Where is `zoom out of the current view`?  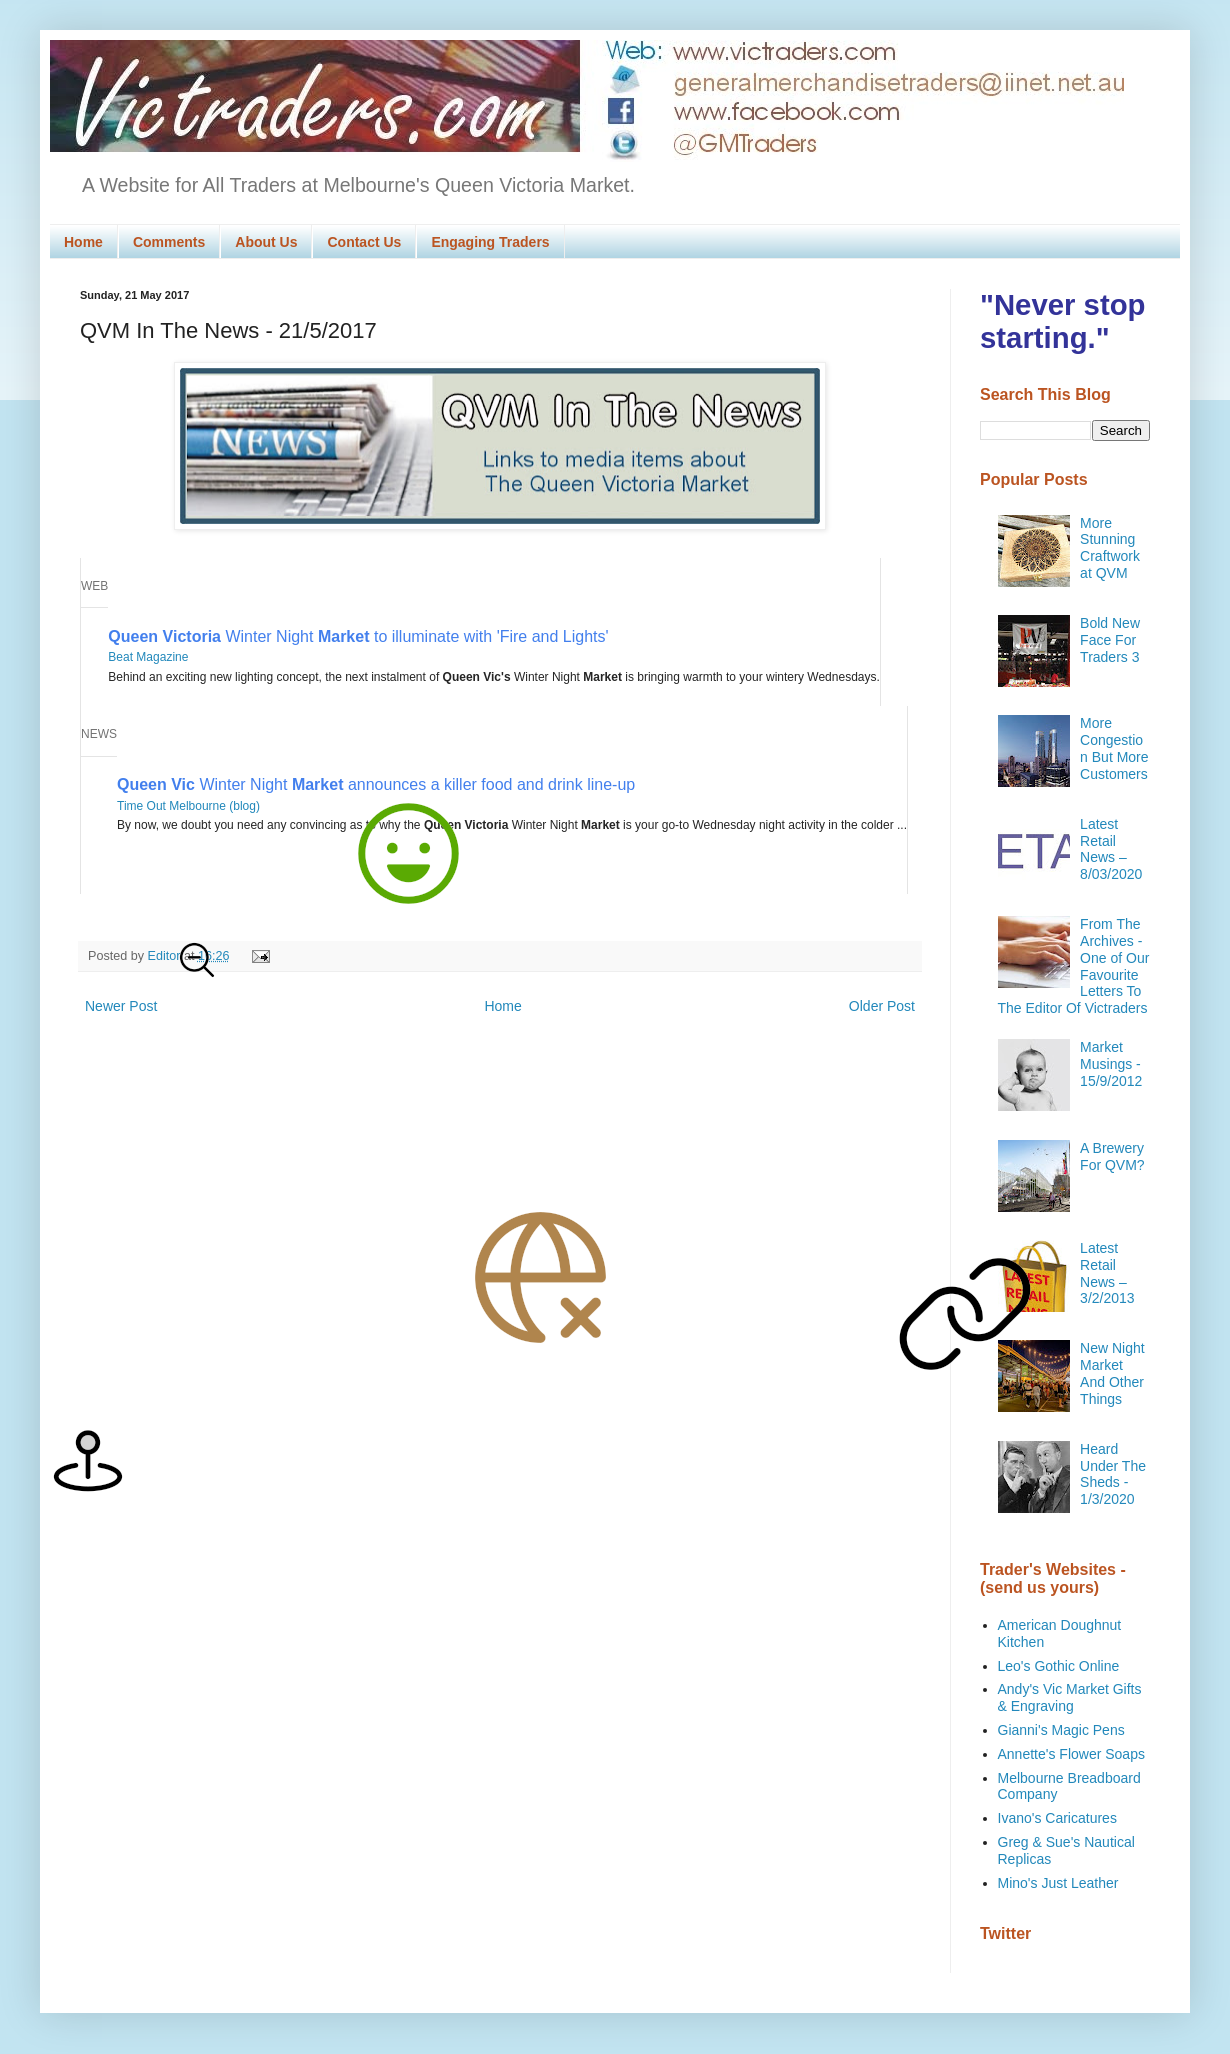
zoom out of the current view is located at coordinates (197, 960).